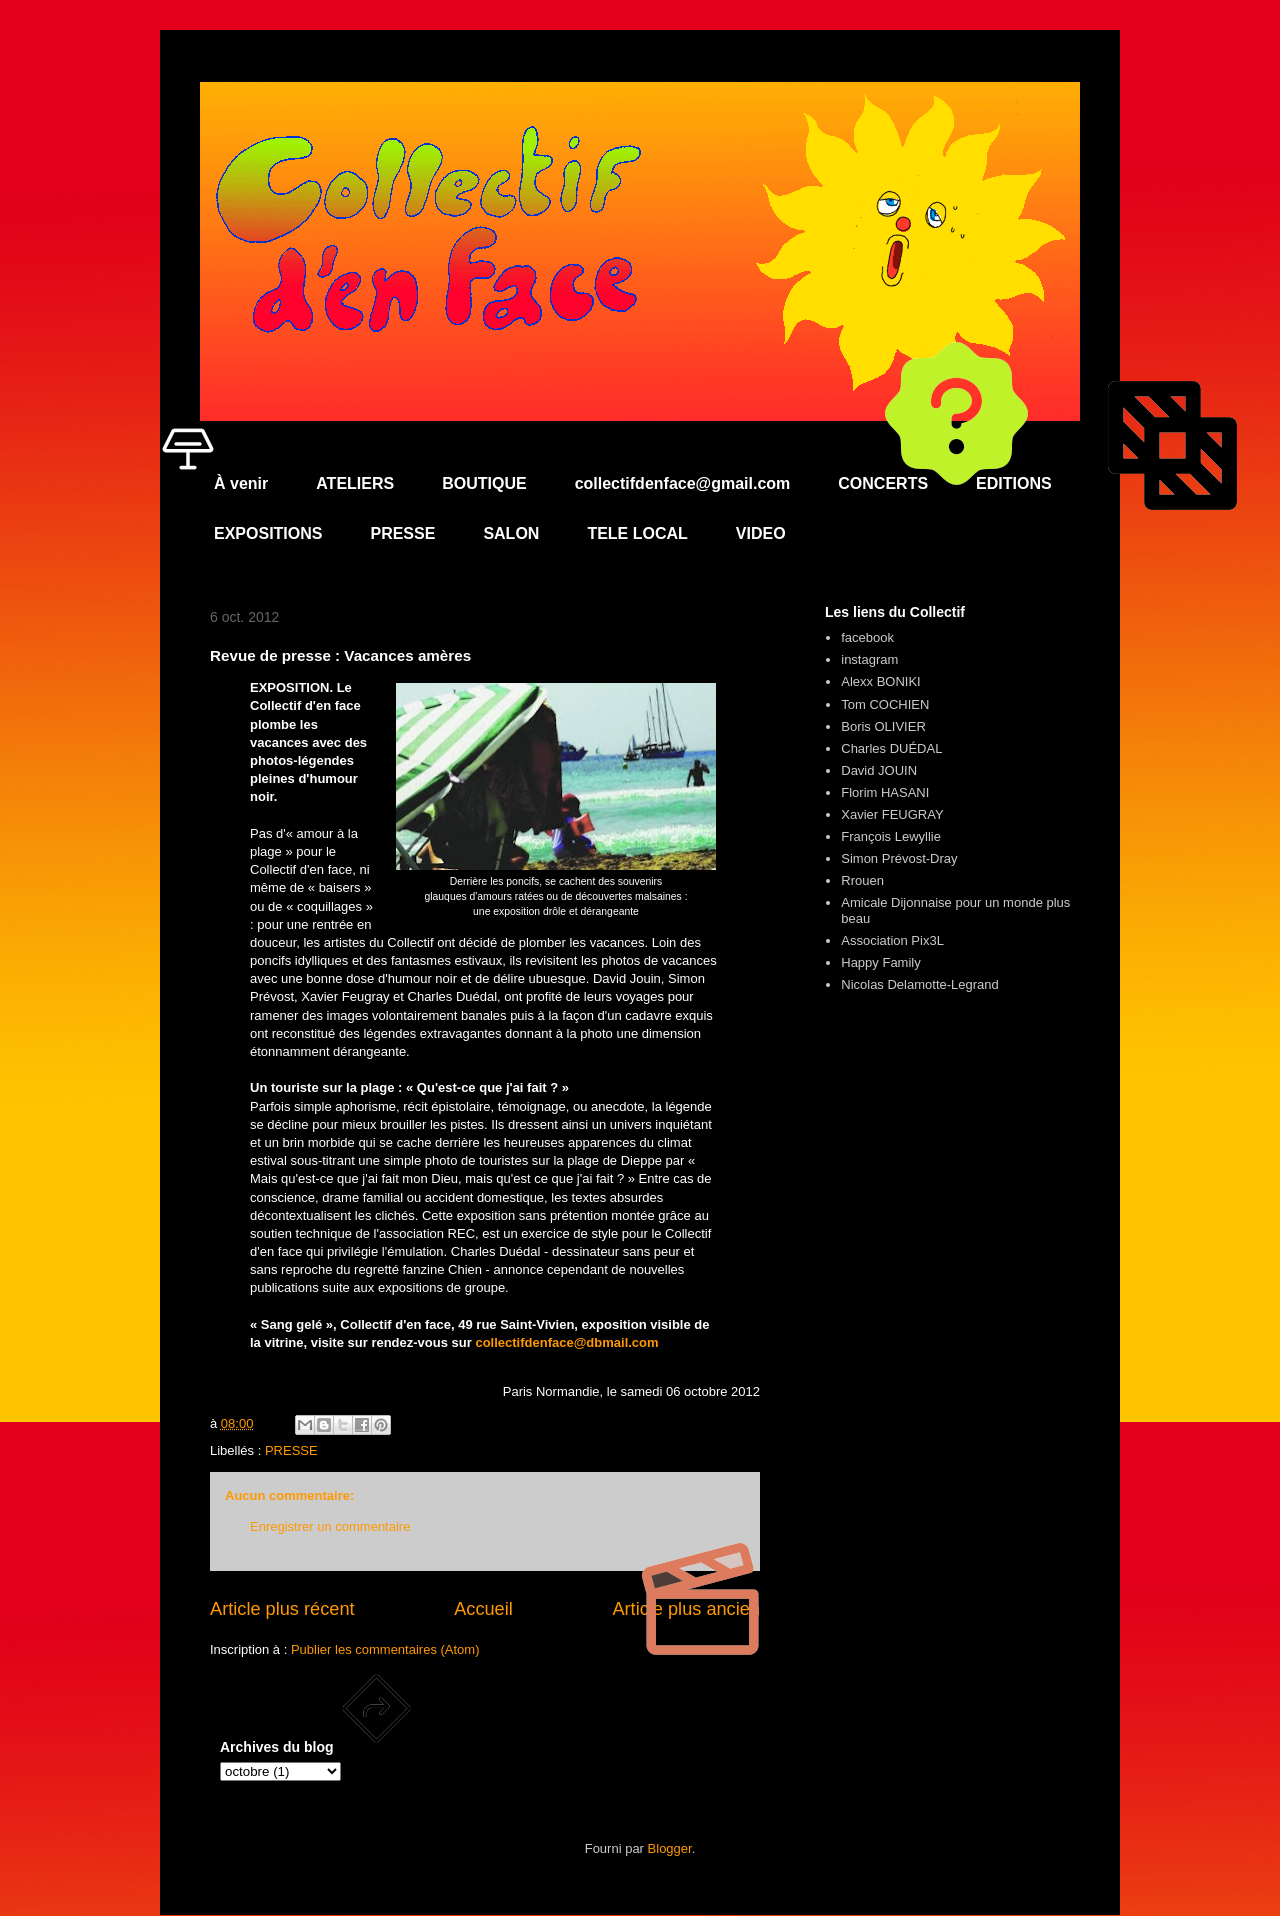 The image size is (1280, 1916). I want to click on access video or movie content, so click(702, 1603).